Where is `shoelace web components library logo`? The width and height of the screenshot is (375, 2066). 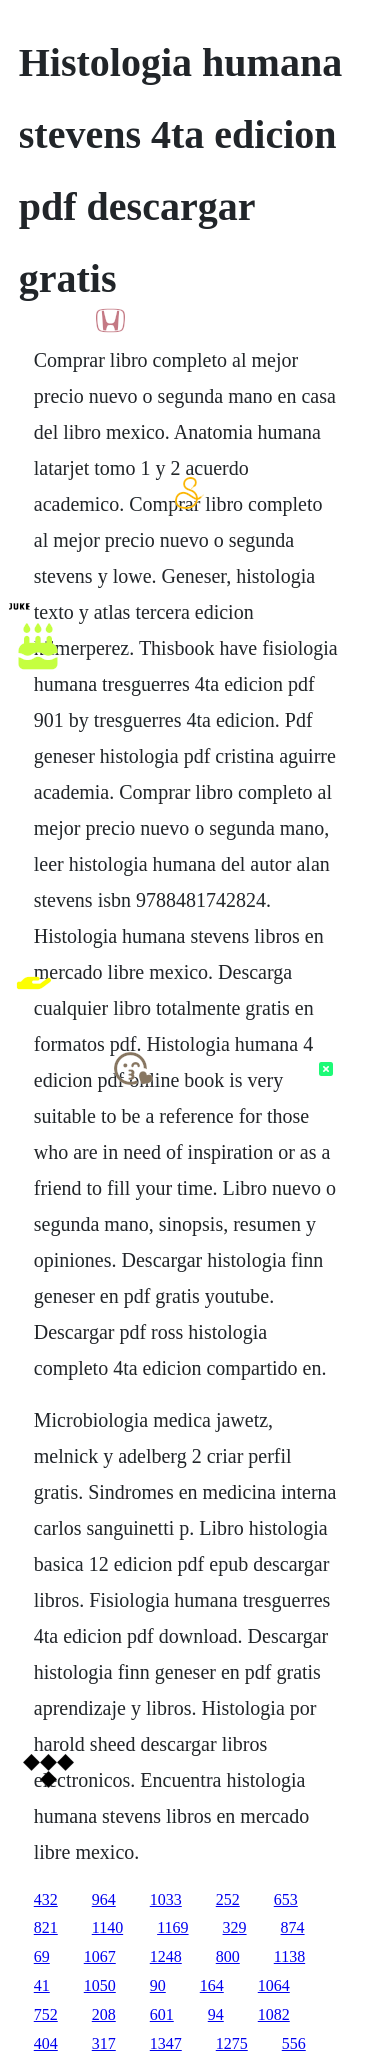 shoelace web components library logo is located at coordinates (189, 493).